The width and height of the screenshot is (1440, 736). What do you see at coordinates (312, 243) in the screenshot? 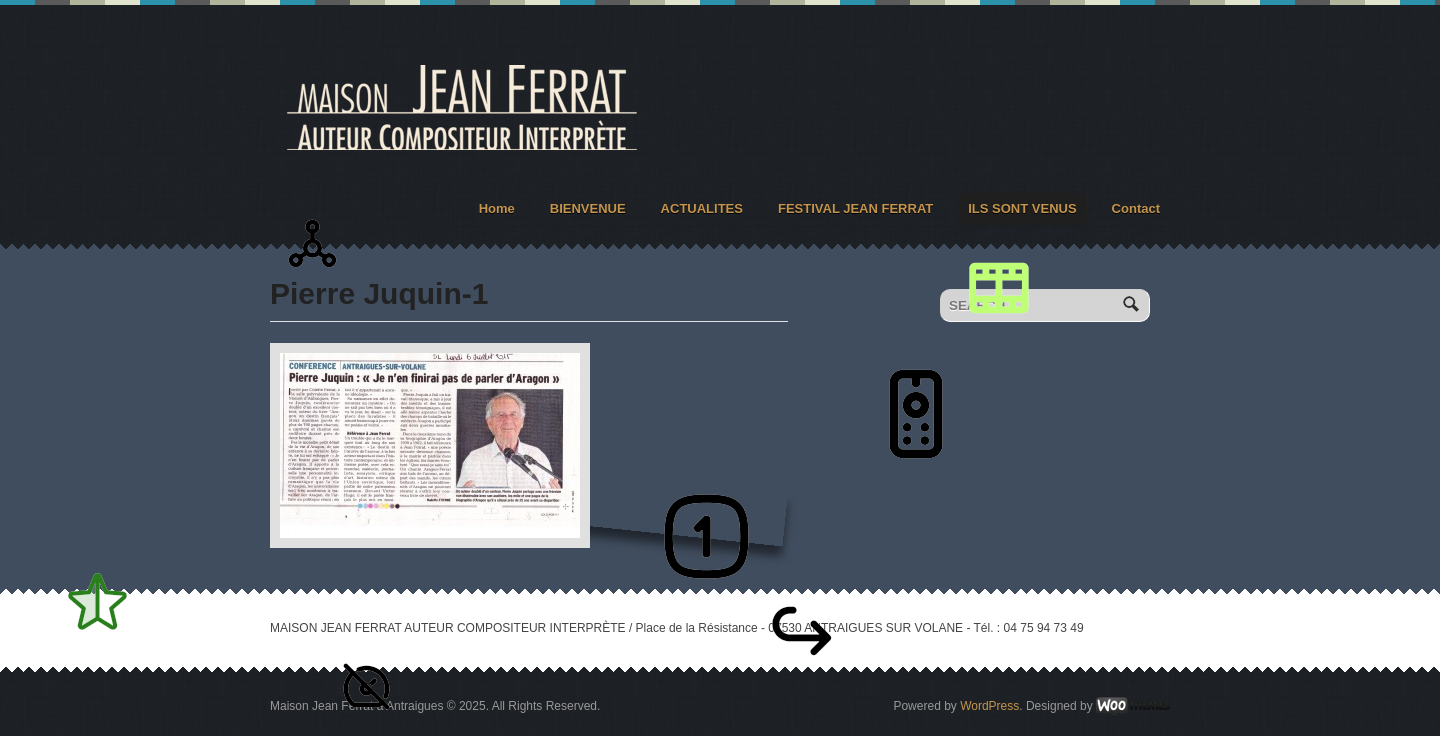
I see `access social network connections` at bounding box center [312, 243].